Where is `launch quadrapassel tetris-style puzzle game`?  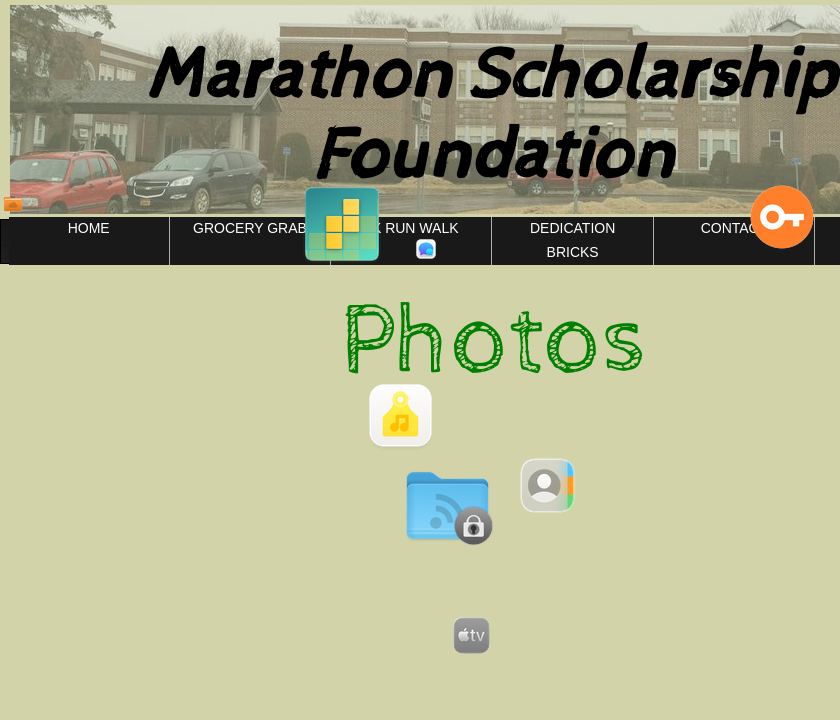
launch quadrapassel tetris-style puzzle game is located at coordinates (342, 224).